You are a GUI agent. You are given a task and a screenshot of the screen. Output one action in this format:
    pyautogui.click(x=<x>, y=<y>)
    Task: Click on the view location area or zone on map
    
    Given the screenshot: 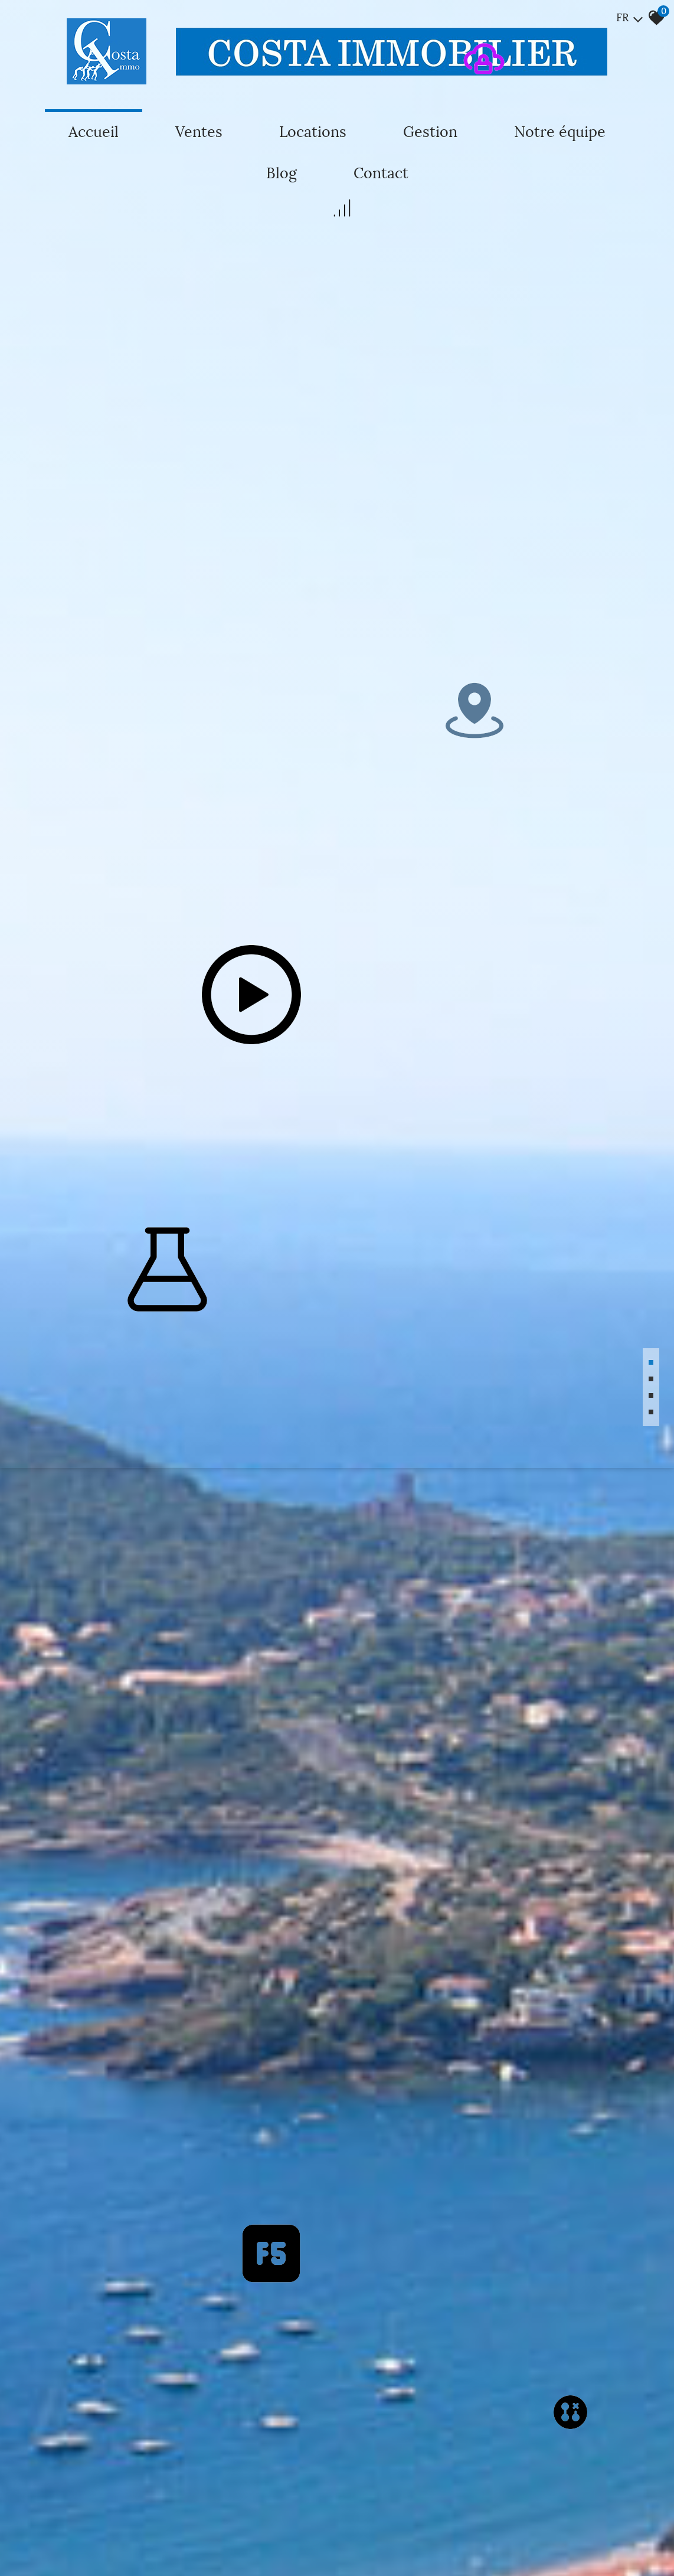 What is the action you would take?
    pyautogui.click(x=475, y=711)
    